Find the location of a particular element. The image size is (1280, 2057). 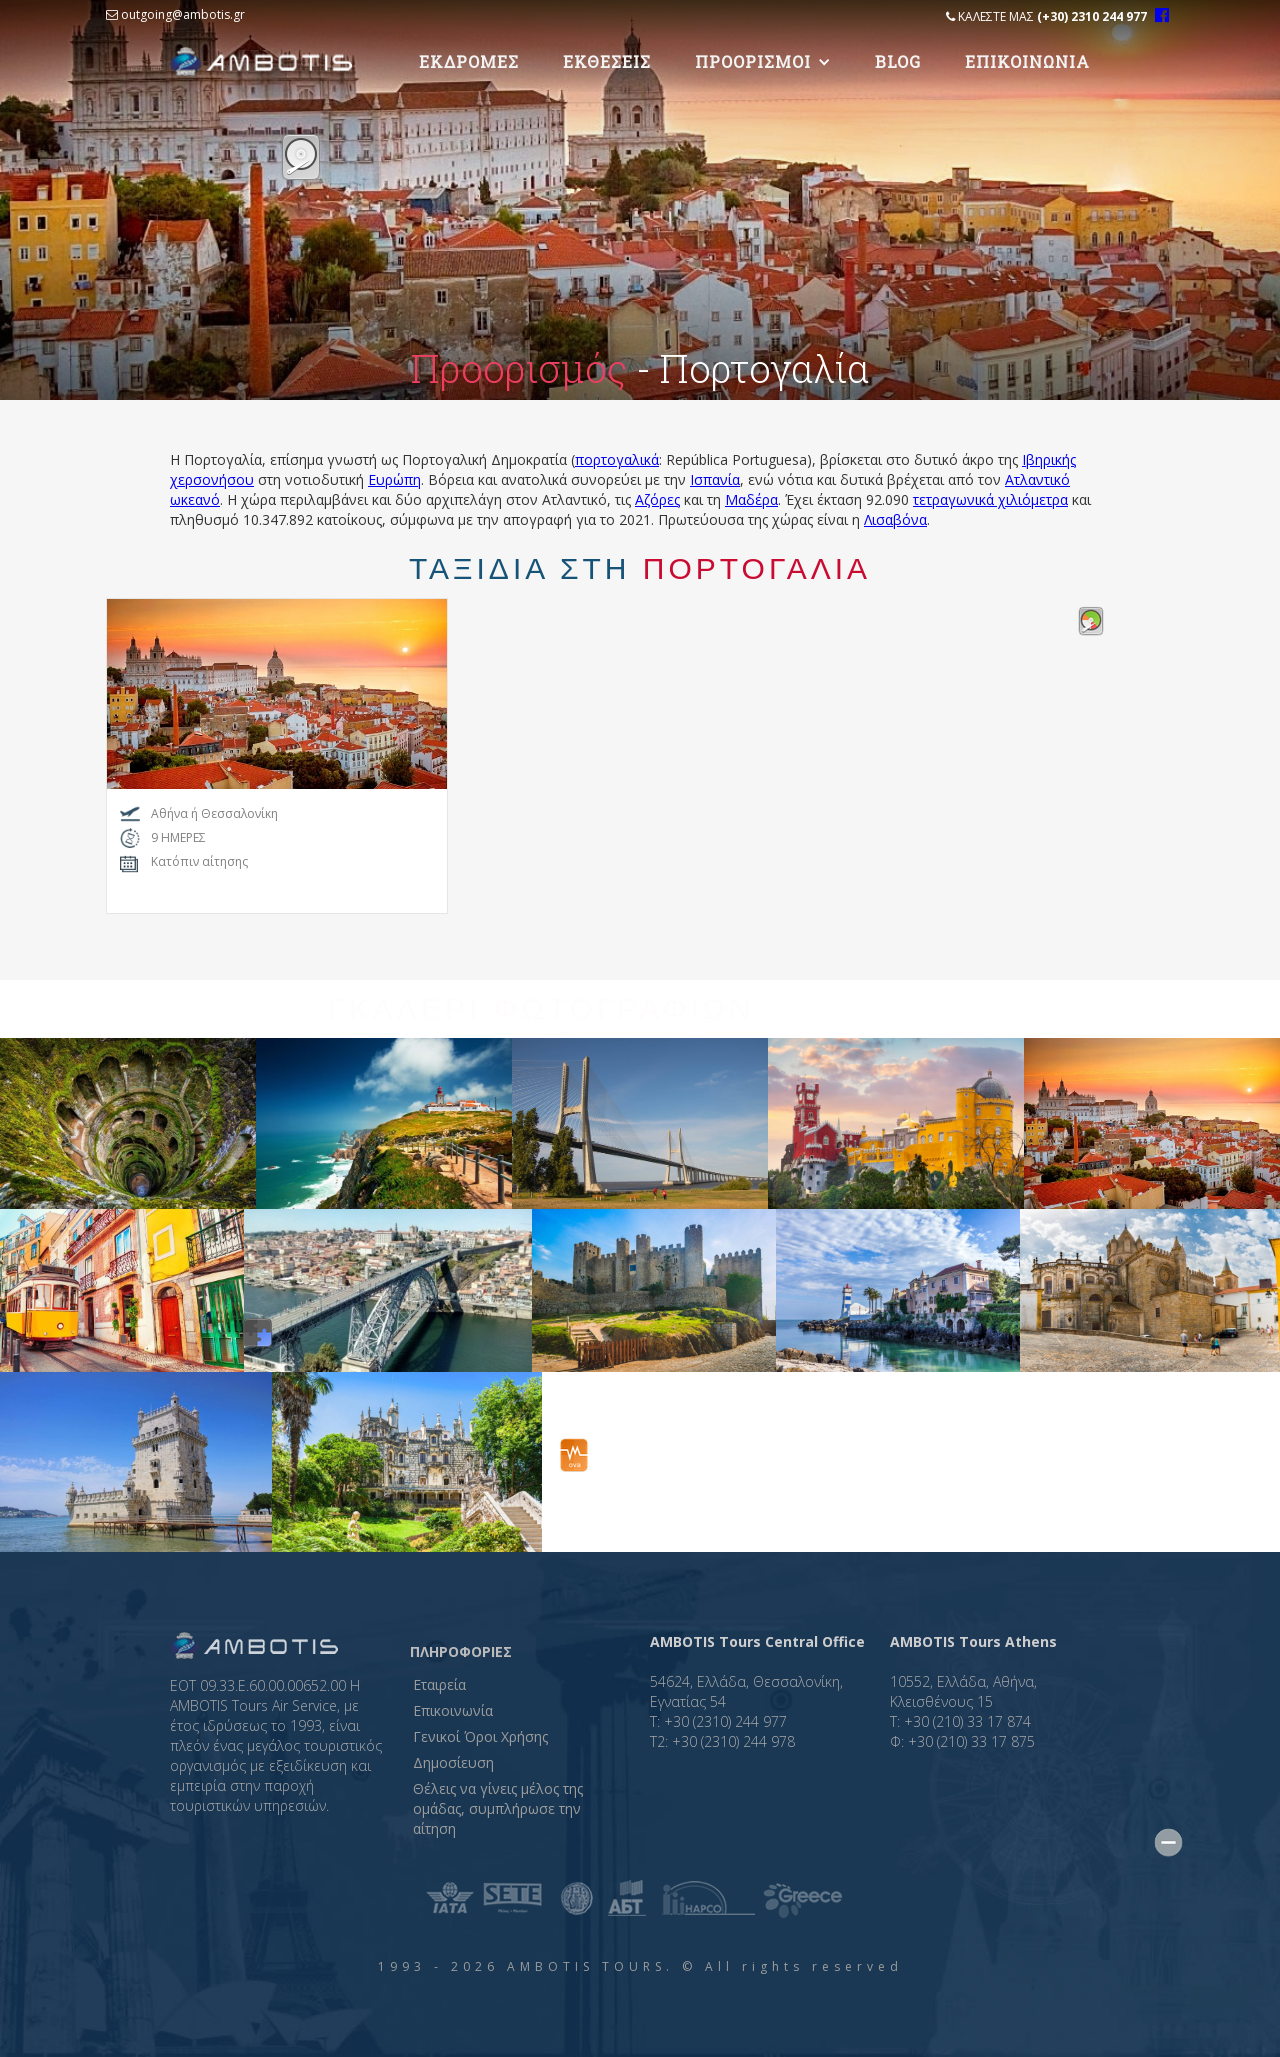

indicates file excluded from dropbox selective sync is located at coordinates (1168, 1842).